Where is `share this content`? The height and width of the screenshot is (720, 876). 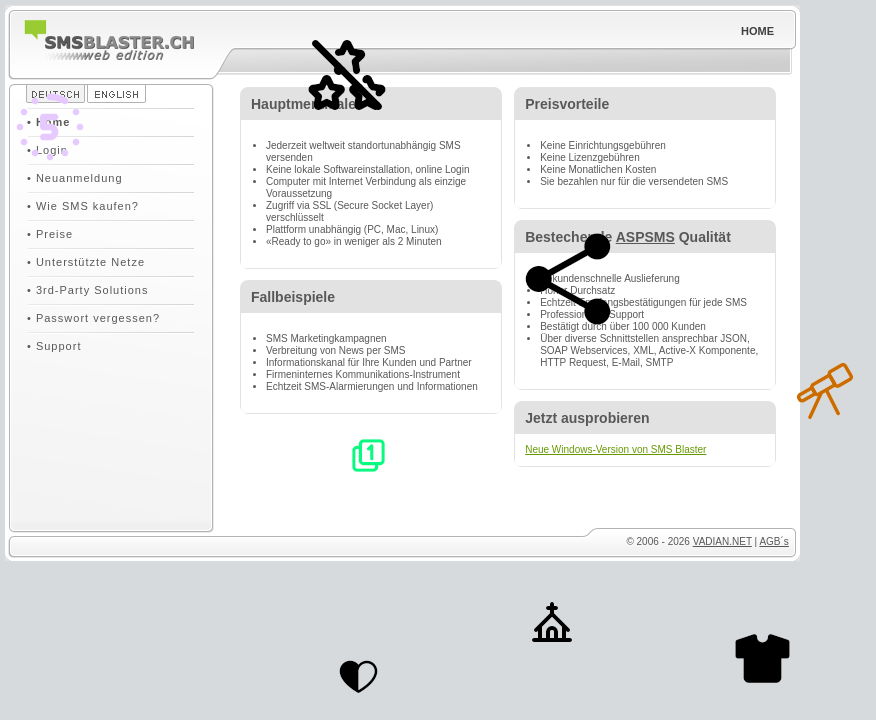
share this content is located at coordinates (568, 279).